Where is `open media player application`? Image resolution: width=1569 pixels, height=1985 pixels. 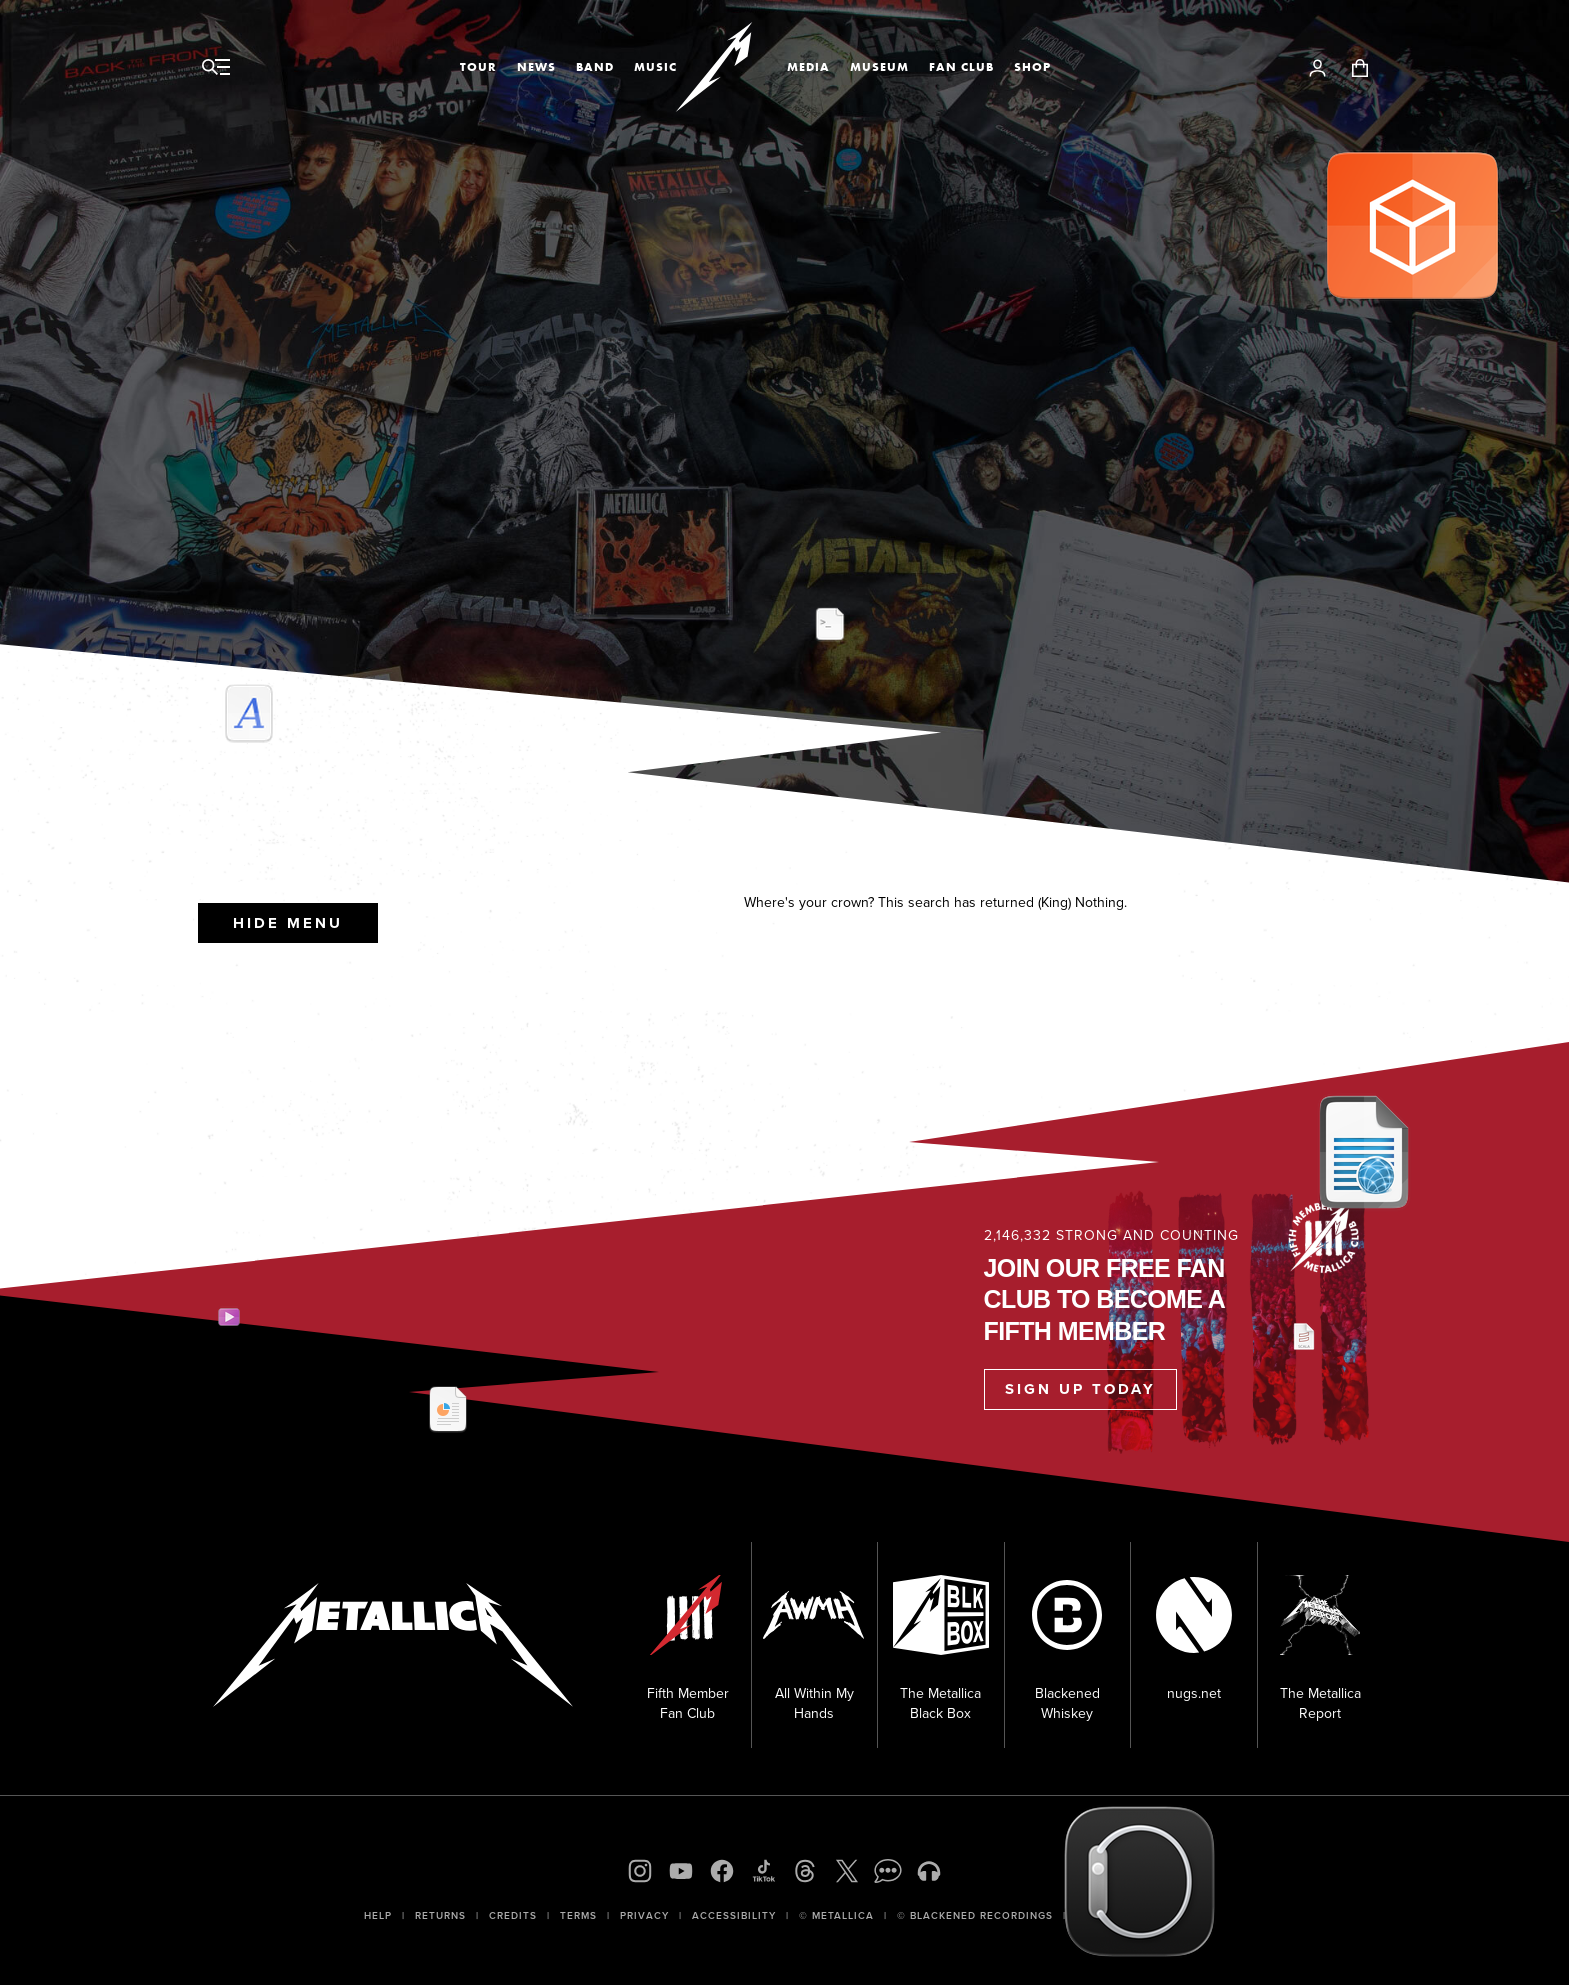 open media player application is located at coordinates (229, 1317).